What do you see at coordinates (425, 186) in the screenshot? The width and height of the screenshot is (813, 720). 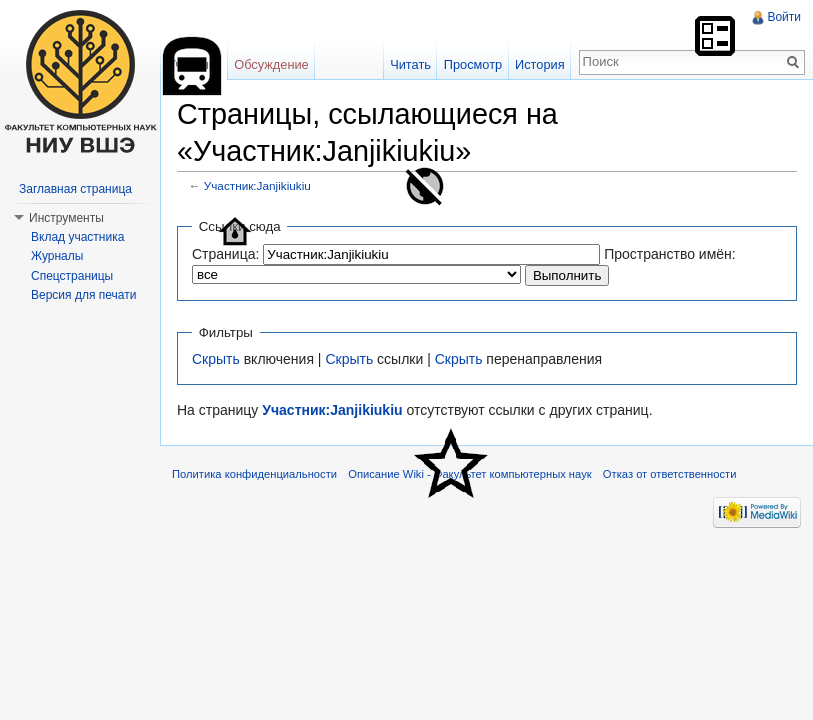 I see `disable public visibility` at bounding box center [425, 186].